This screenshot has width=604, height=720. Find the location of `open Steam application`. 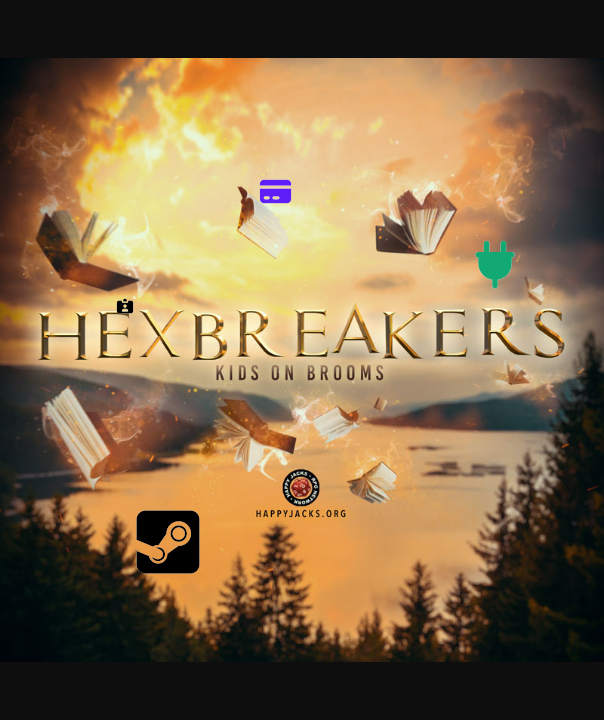

open Steam application is located at coordinates (168, 542).